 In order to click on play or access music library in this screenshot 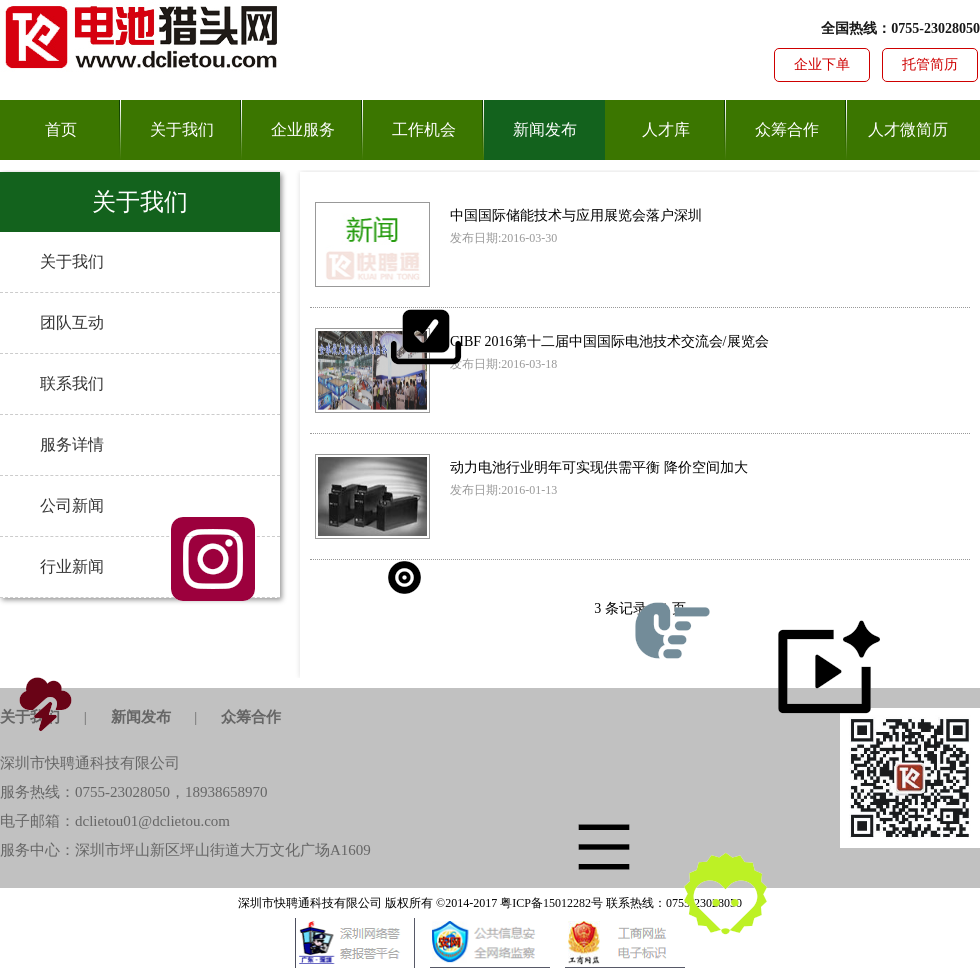, I will do `click(404, 577)`.